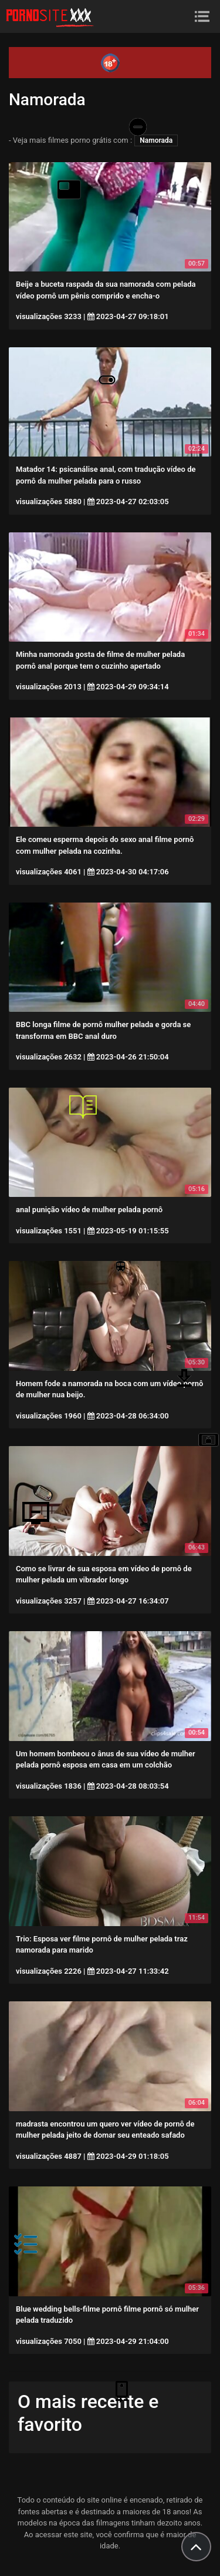  What do you see at coordinates (120, 1266) in the screenshot?
I see `view train schedules or routes` at bounding box center [120, 1266].